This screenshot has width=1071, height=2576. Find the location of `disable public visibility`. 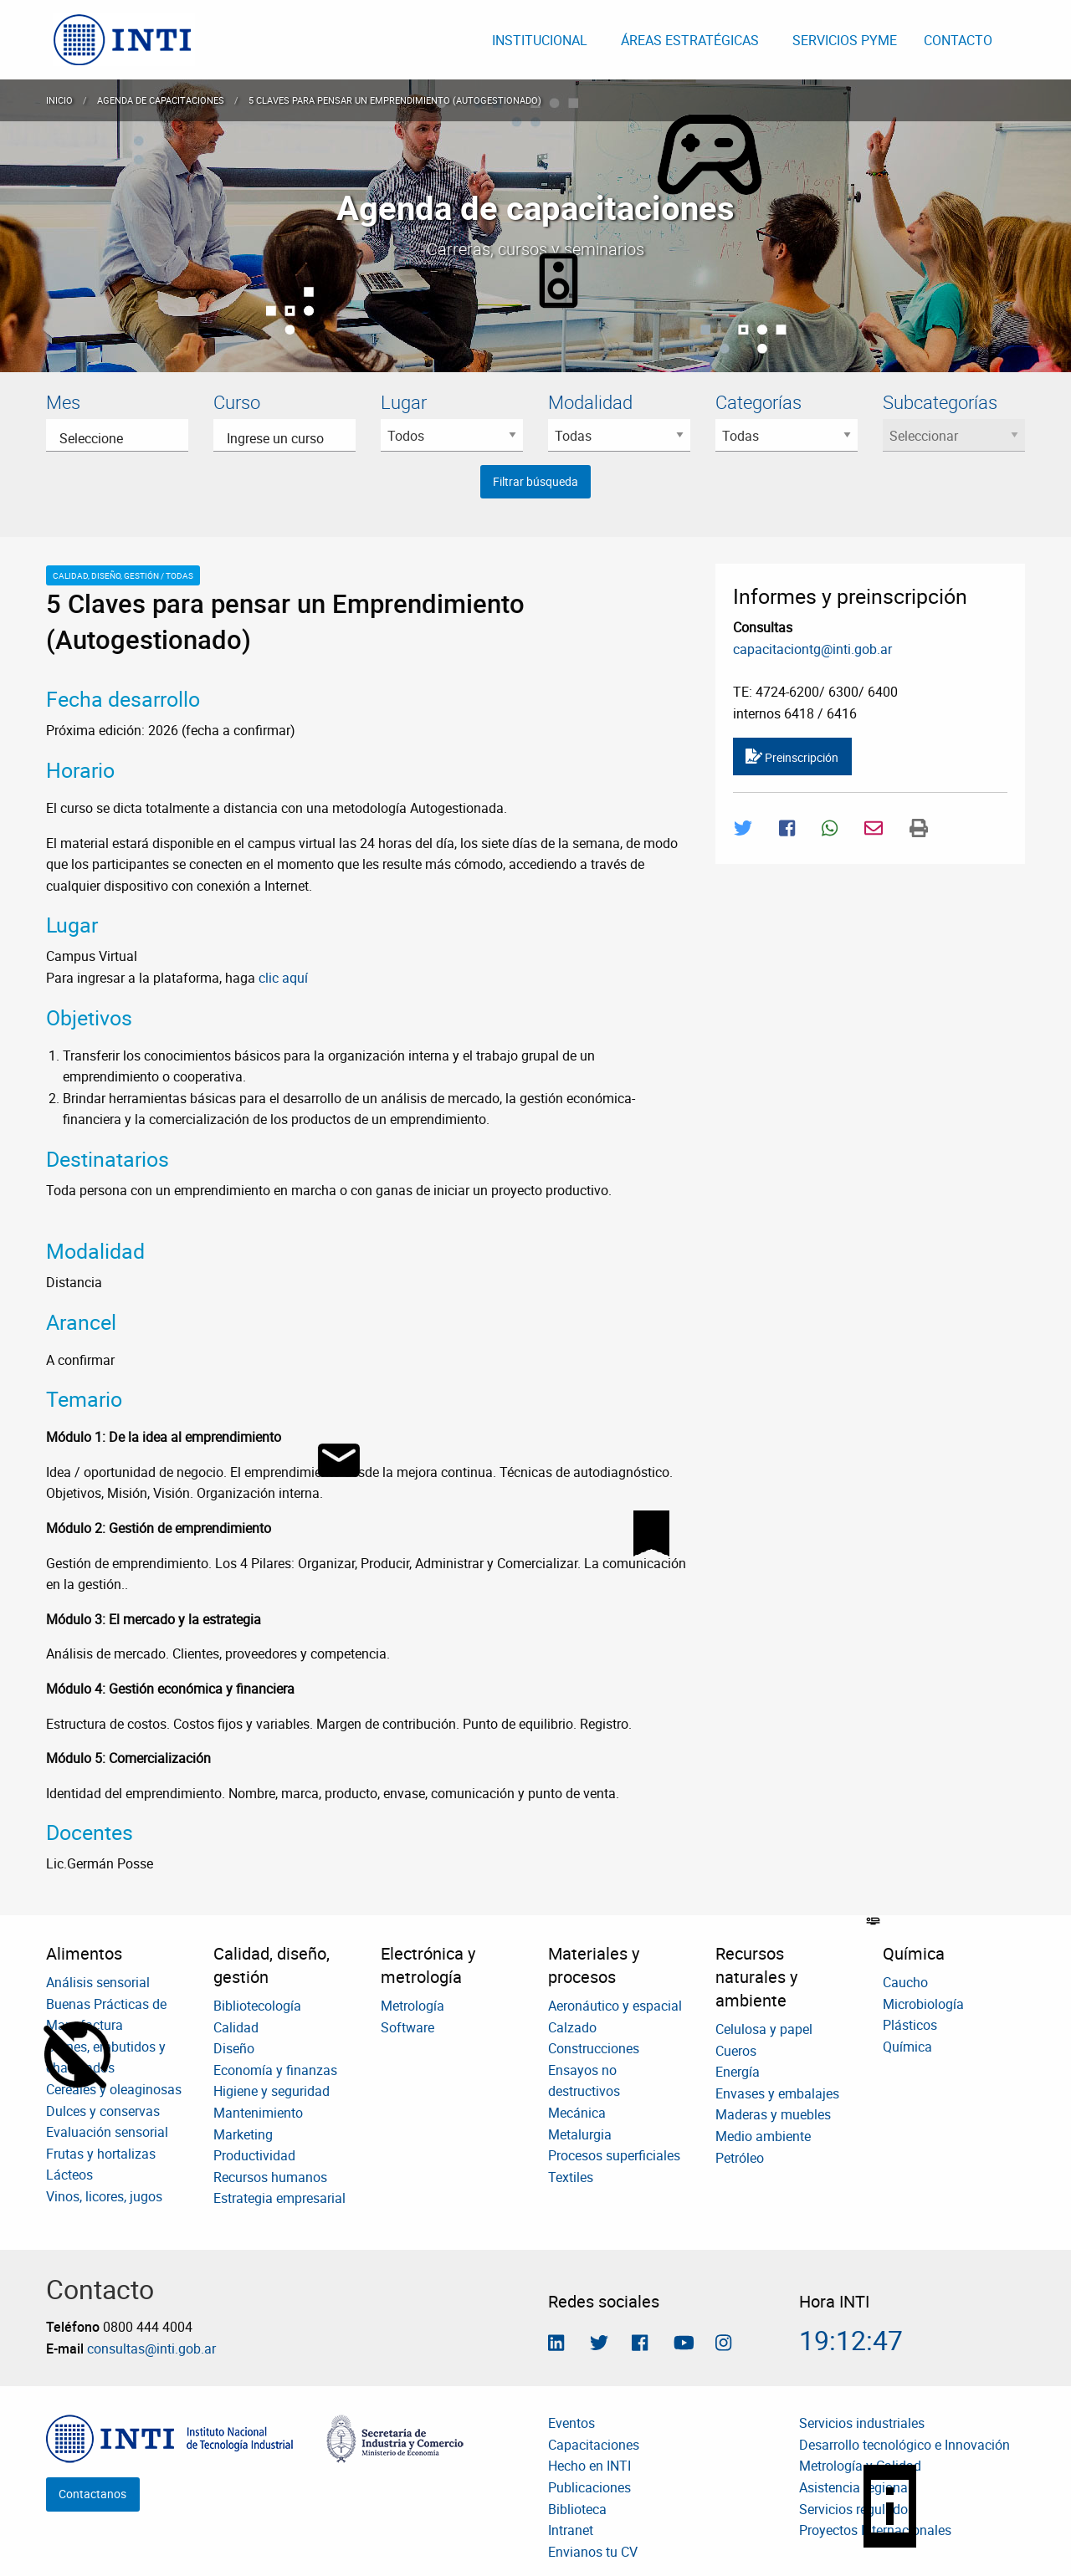

disable public visibility is located at coordinates (77, 2054).